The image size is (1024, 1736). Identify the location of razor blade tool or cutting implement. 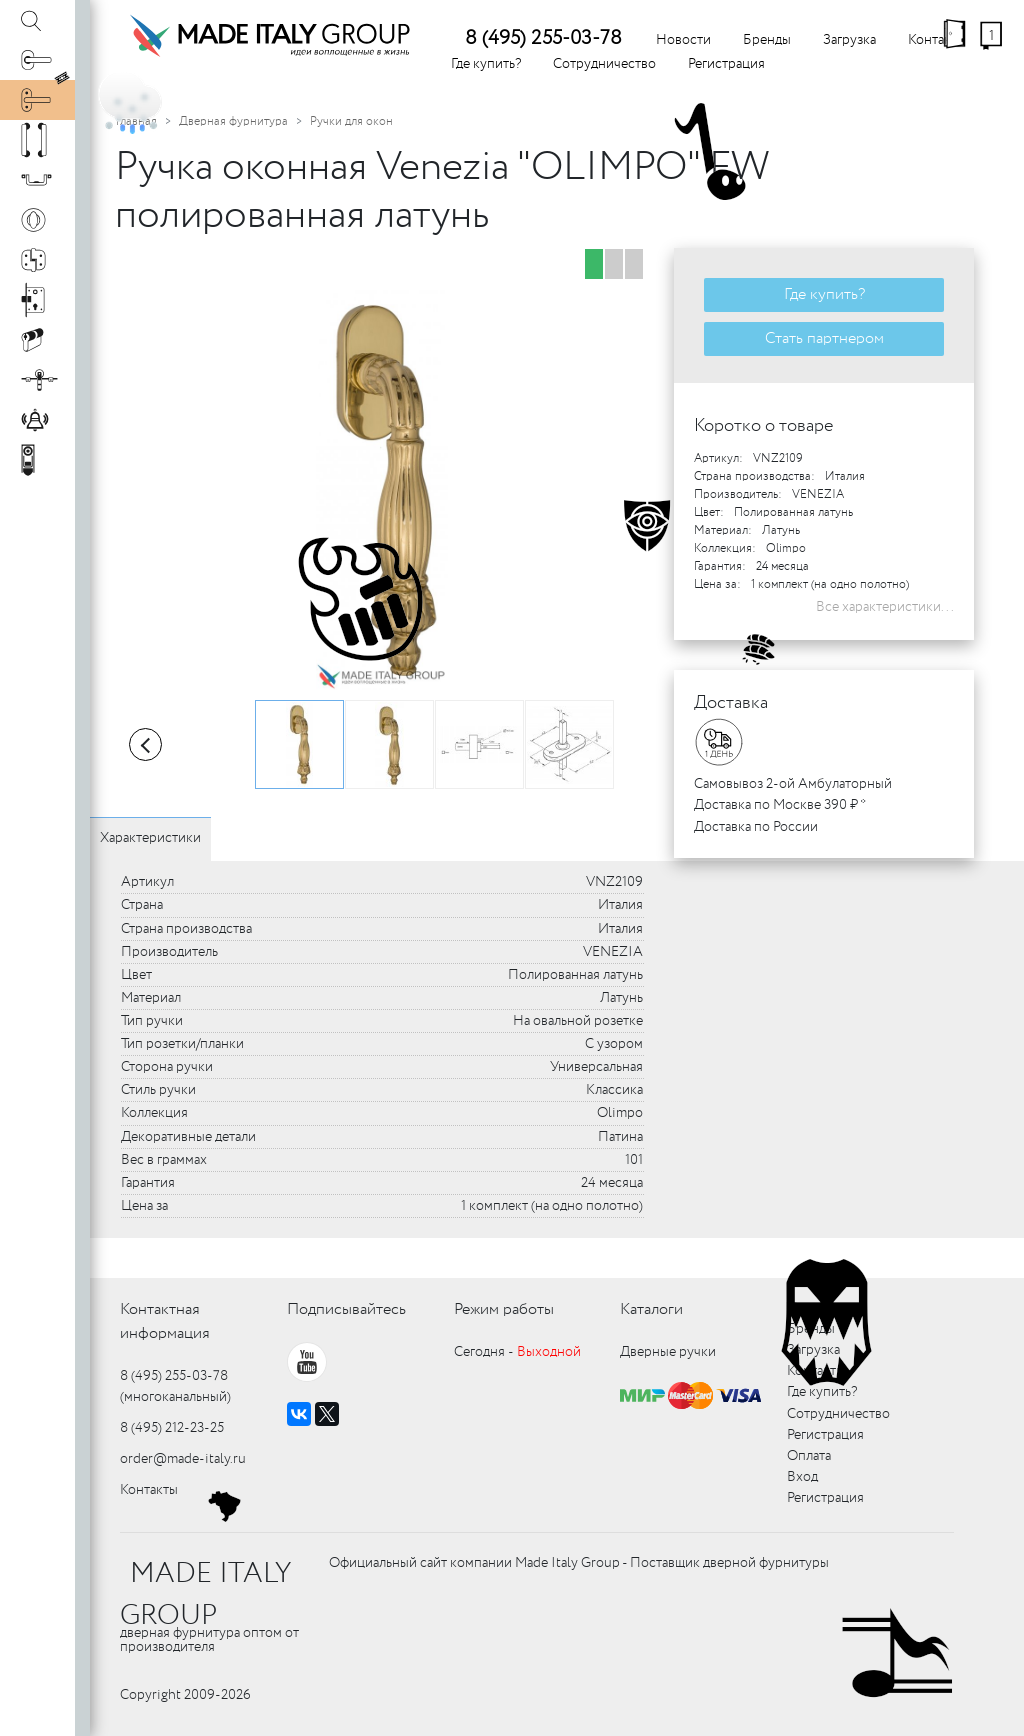
(62, 78).